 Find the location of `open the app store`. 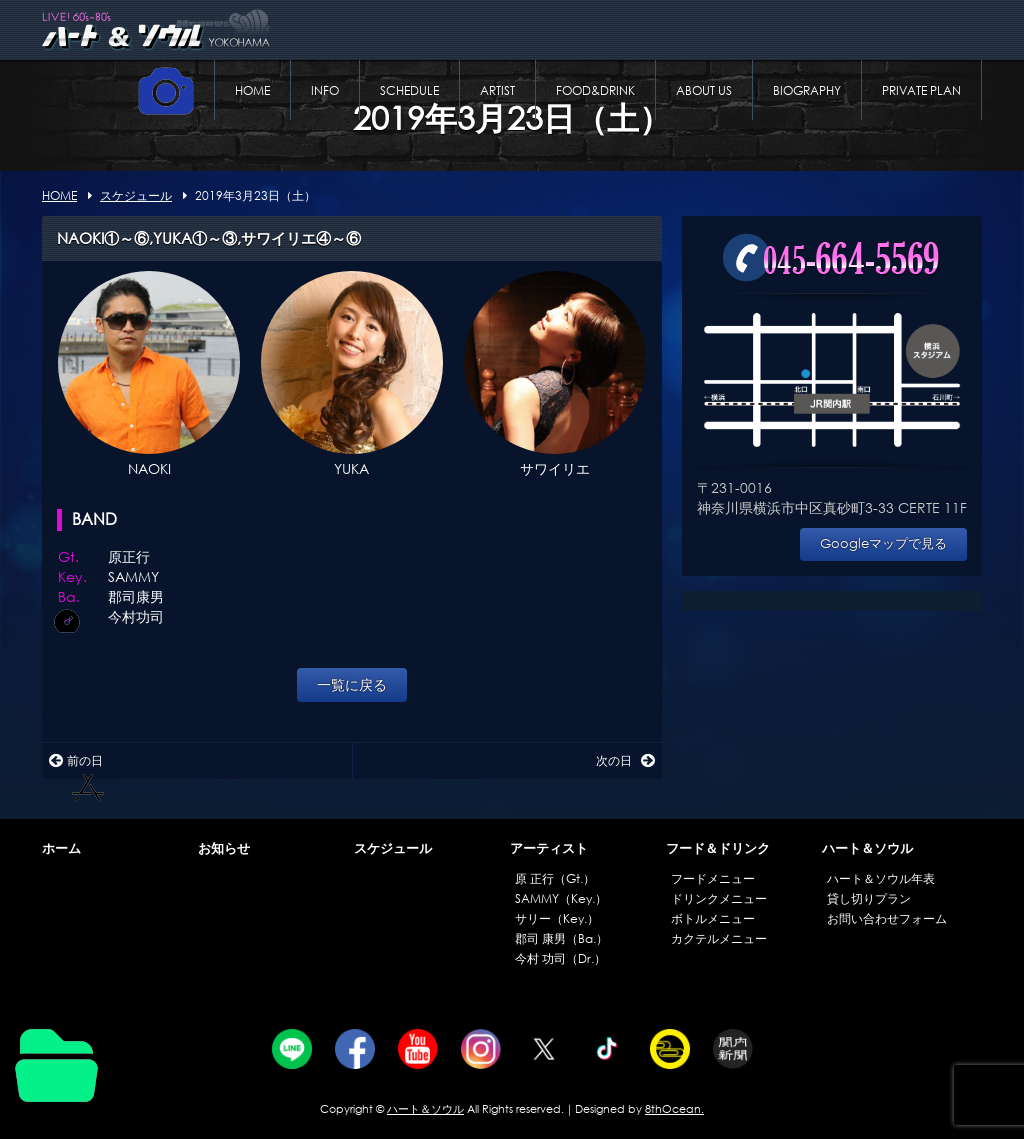

open the app store is located at coordinates (88, 789).